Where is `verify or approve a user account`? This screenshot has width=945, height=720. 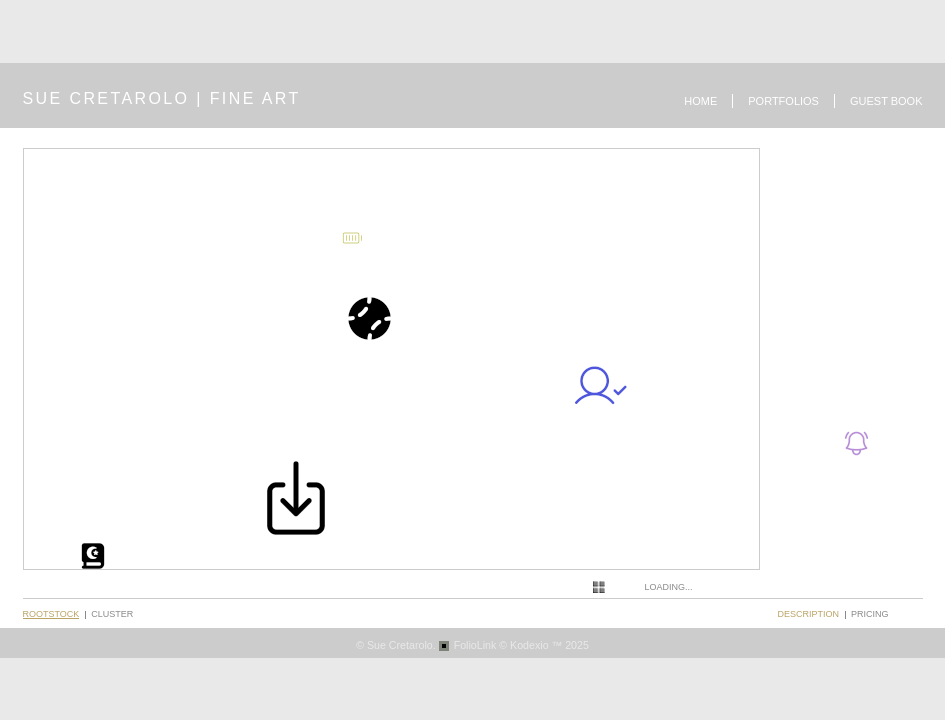
verify or approve a user account is located at coordinates (599, 387).